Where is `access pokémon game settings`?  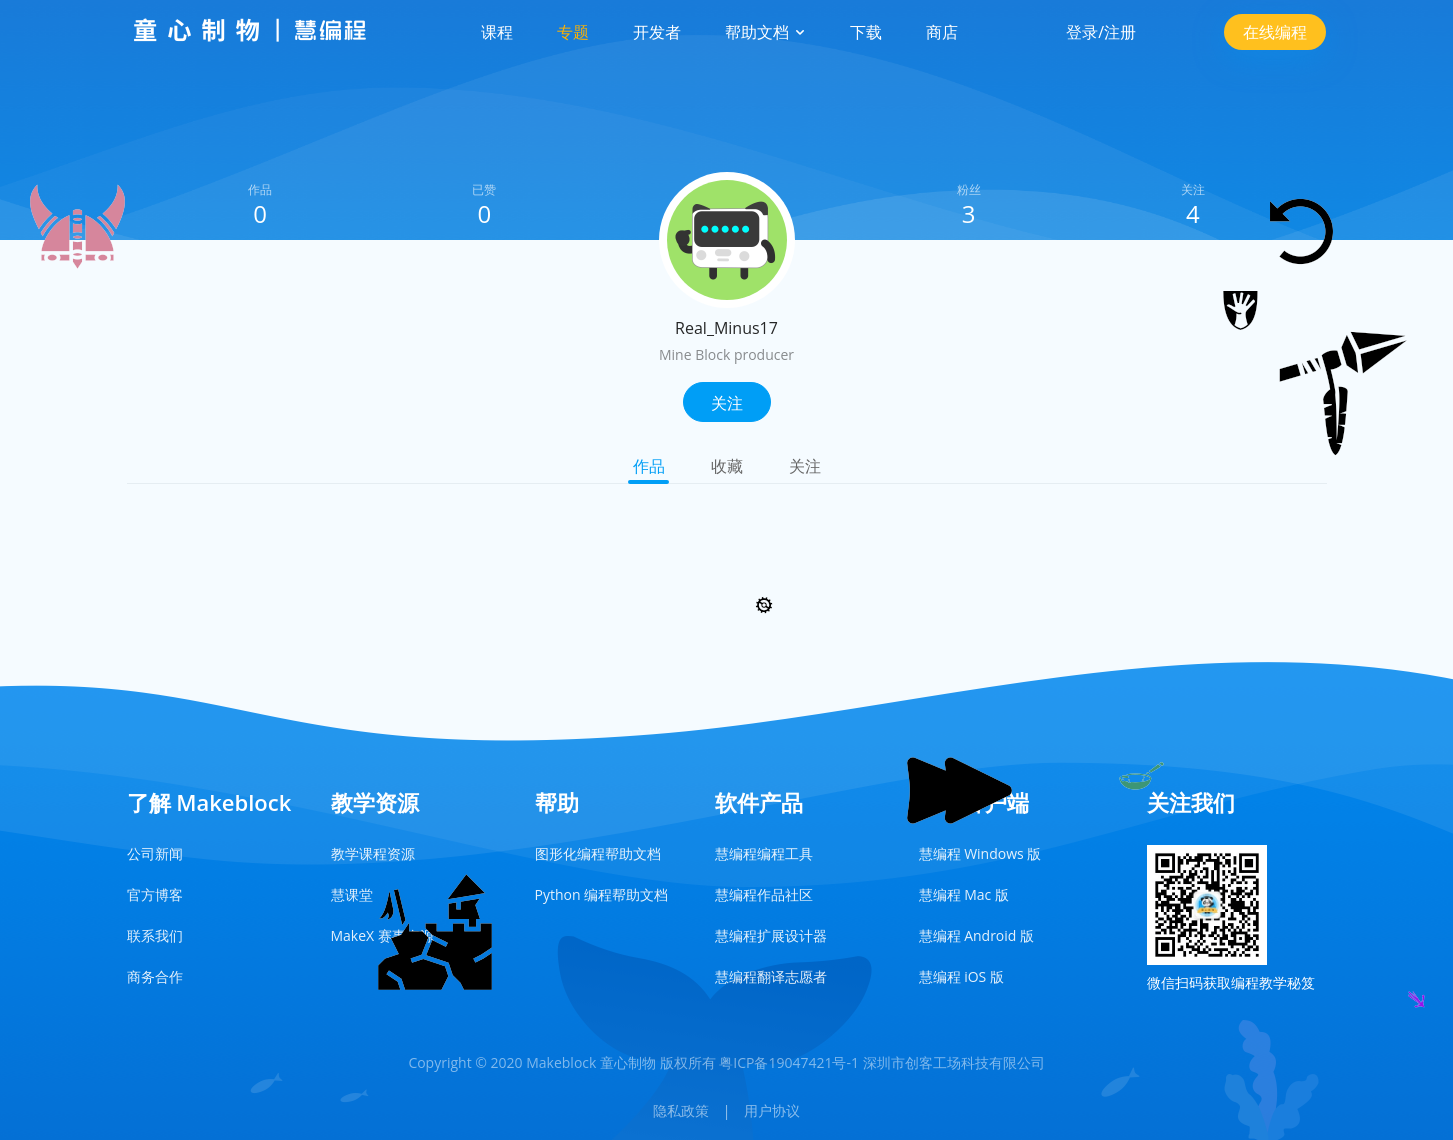
access pokémon game settings is located at coordinates (764, 605).